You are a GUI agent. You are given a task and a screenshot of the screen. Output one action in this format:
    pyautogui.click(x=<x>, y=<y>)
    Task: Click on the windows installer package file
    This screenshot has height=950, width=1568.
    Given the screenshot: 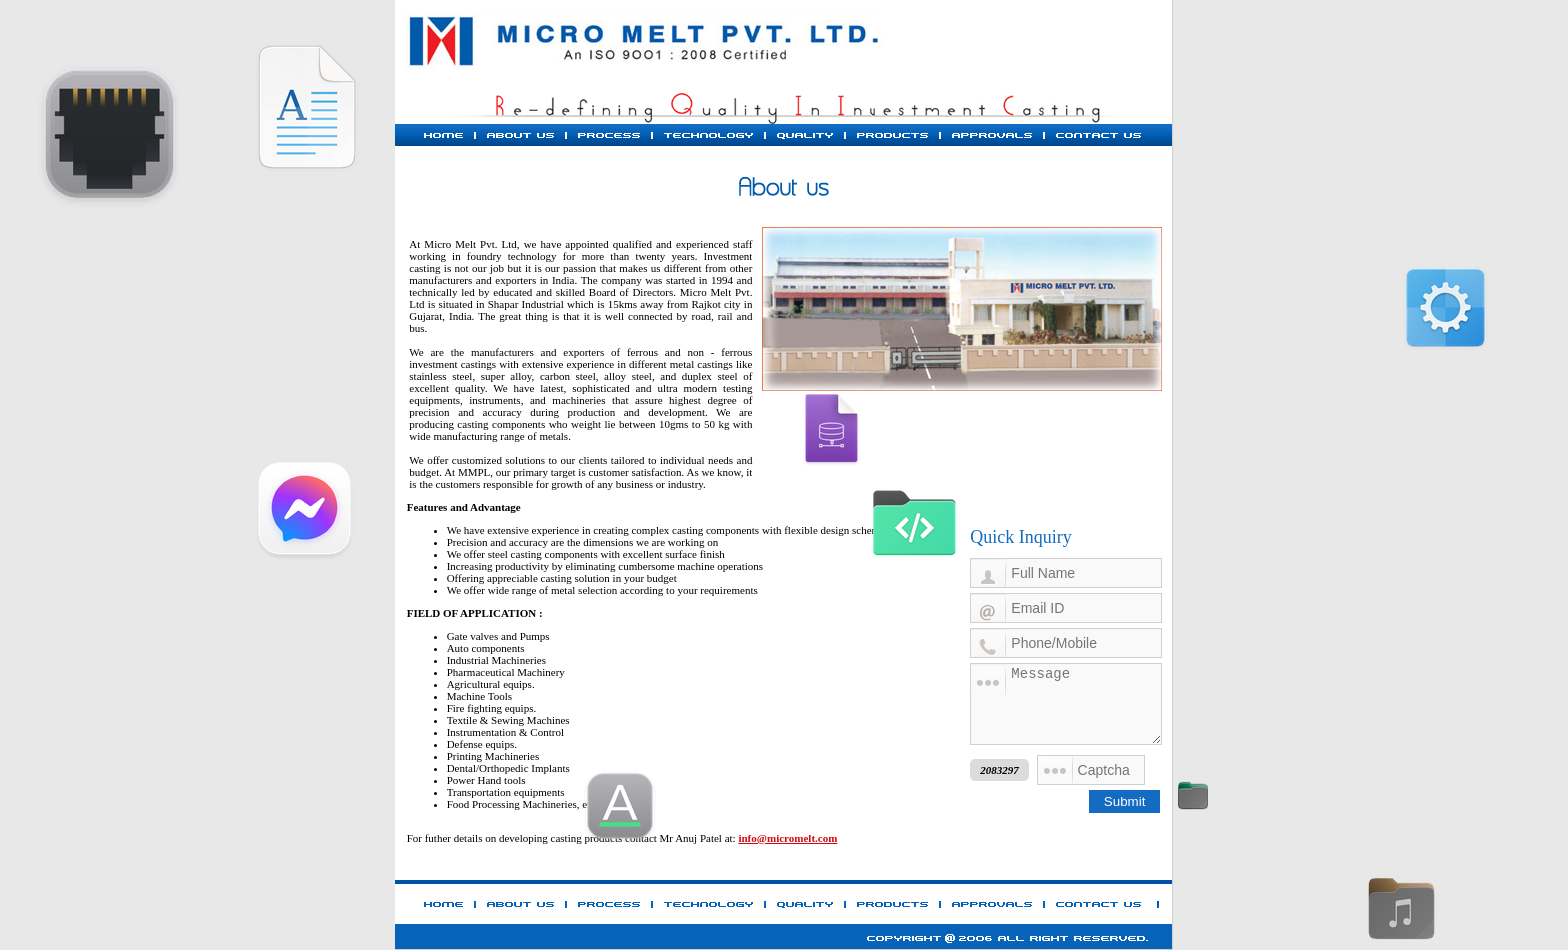 What is the action you would take?
    pyautogui.click(x=1445, y=307)
    